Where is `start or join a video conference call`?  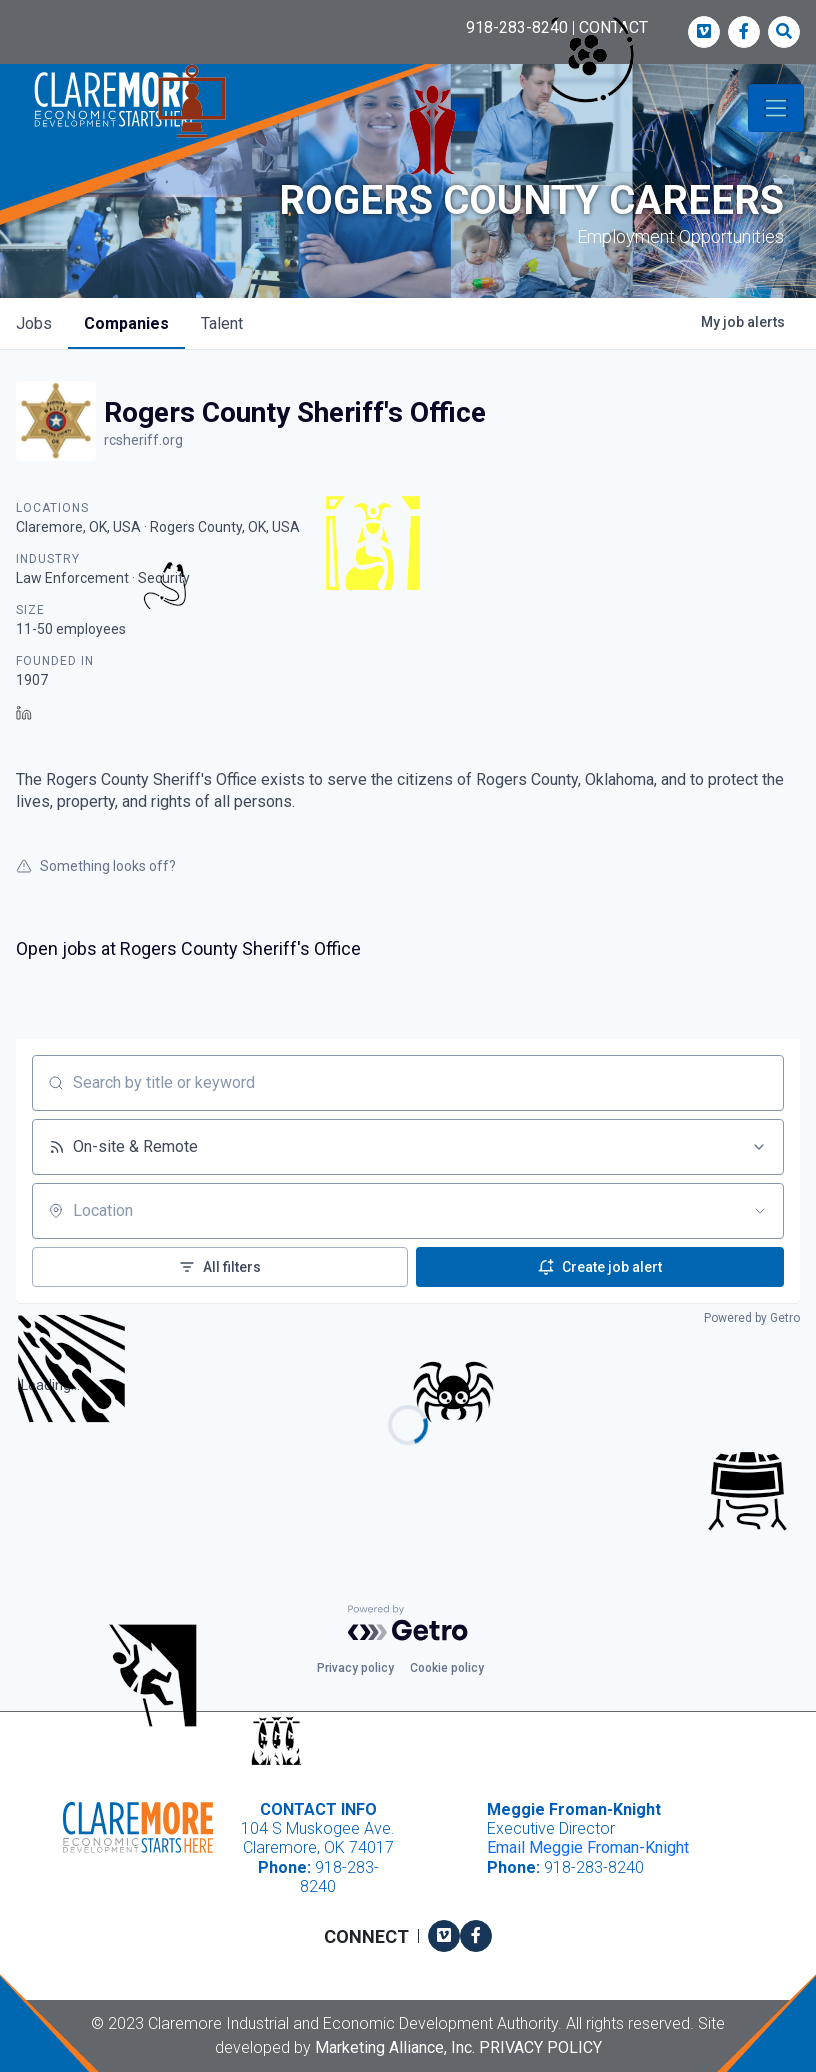
start or join a video conference call is located at coordinates (192, 101).